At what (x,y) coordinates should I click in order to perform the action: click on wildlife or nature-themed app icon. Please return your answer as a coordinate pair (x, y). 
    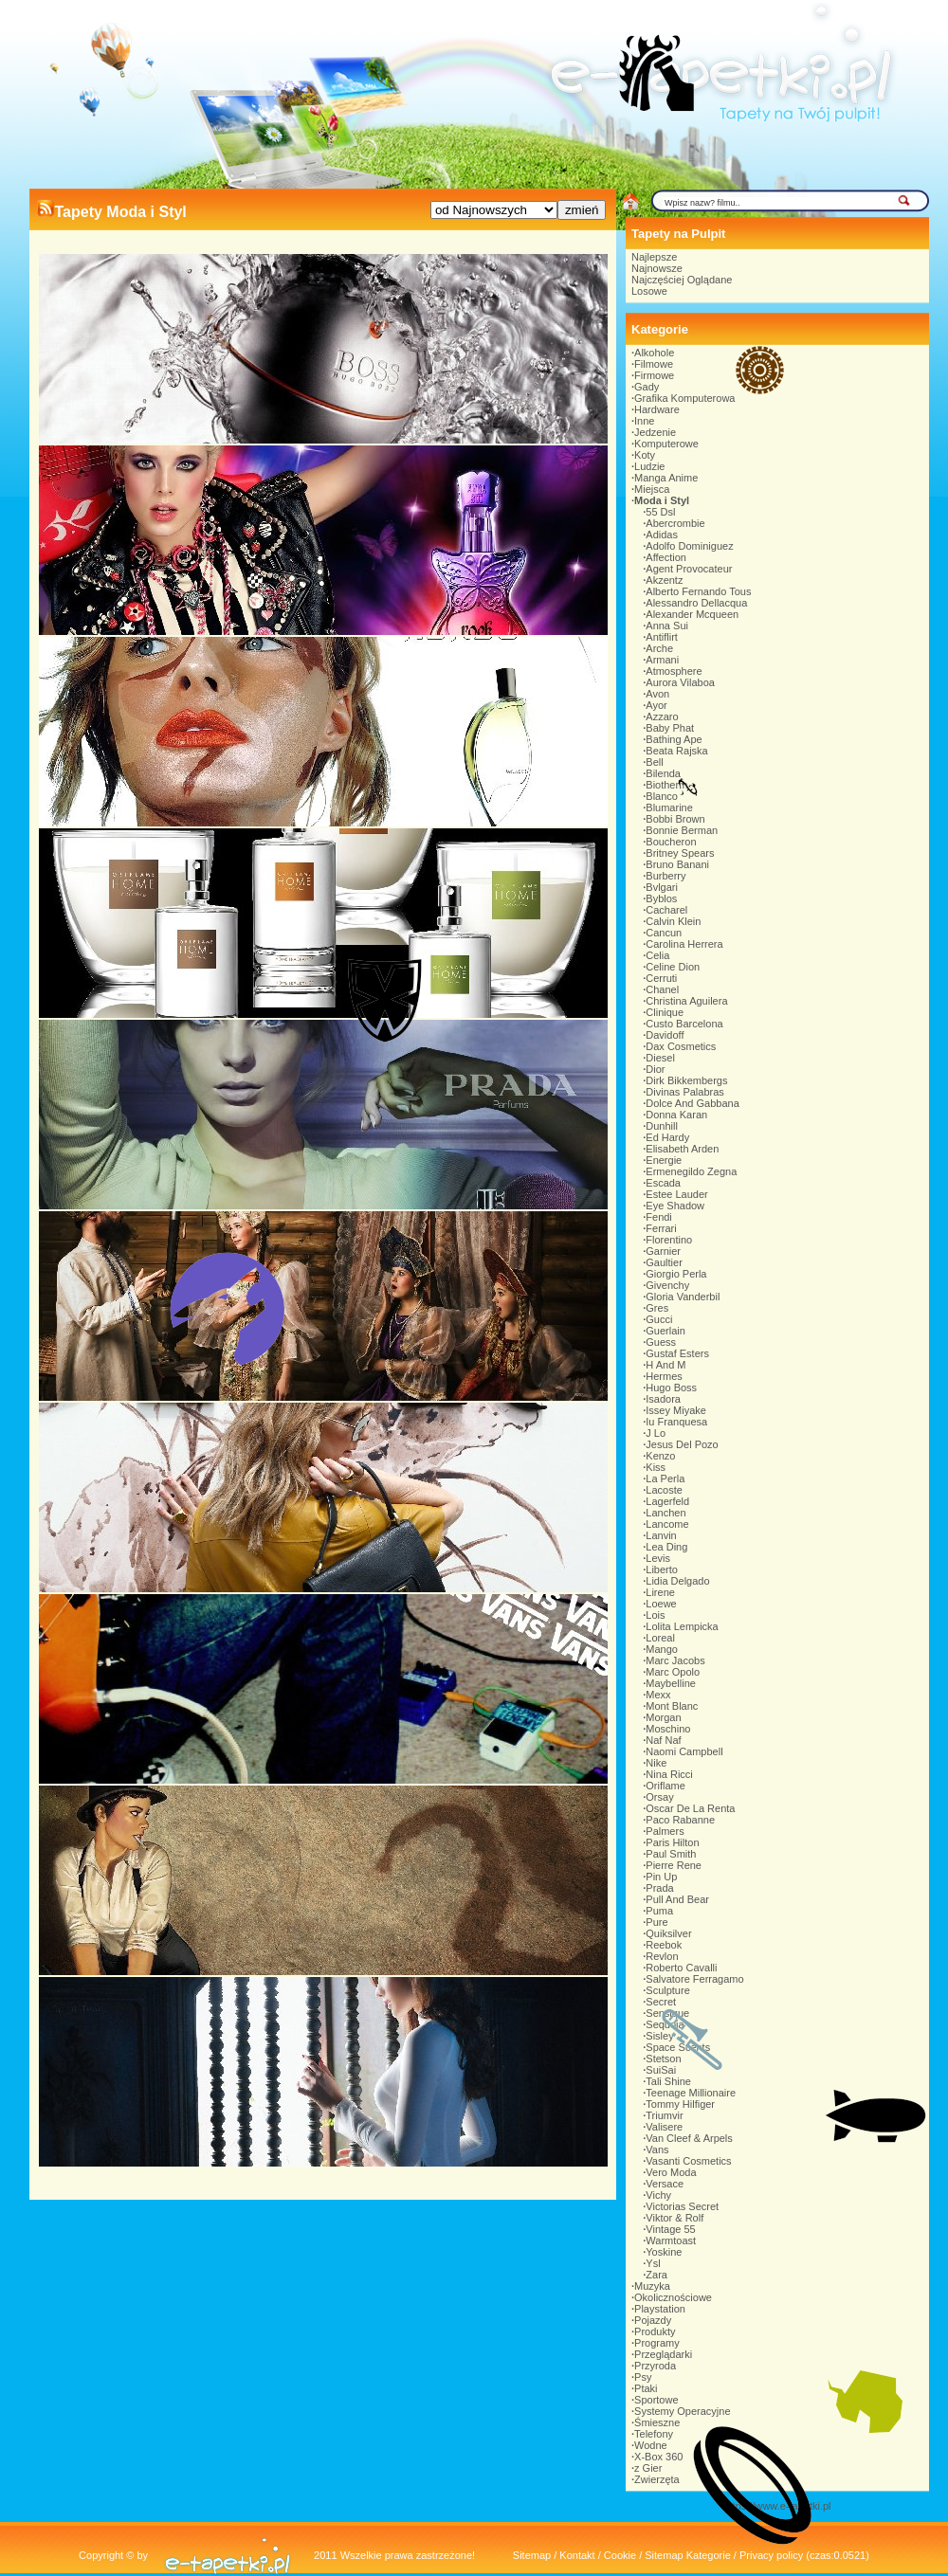
    Looking at the image, I should click on (228, 1311).